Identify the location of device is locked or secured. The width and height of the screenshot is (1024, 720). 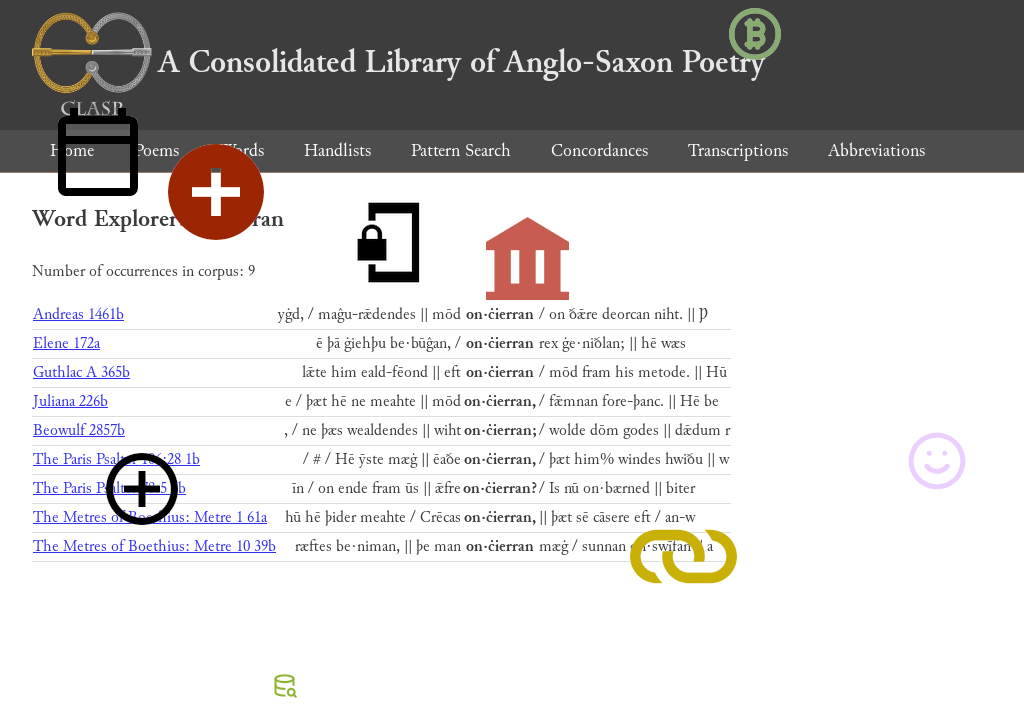
(386, 242).